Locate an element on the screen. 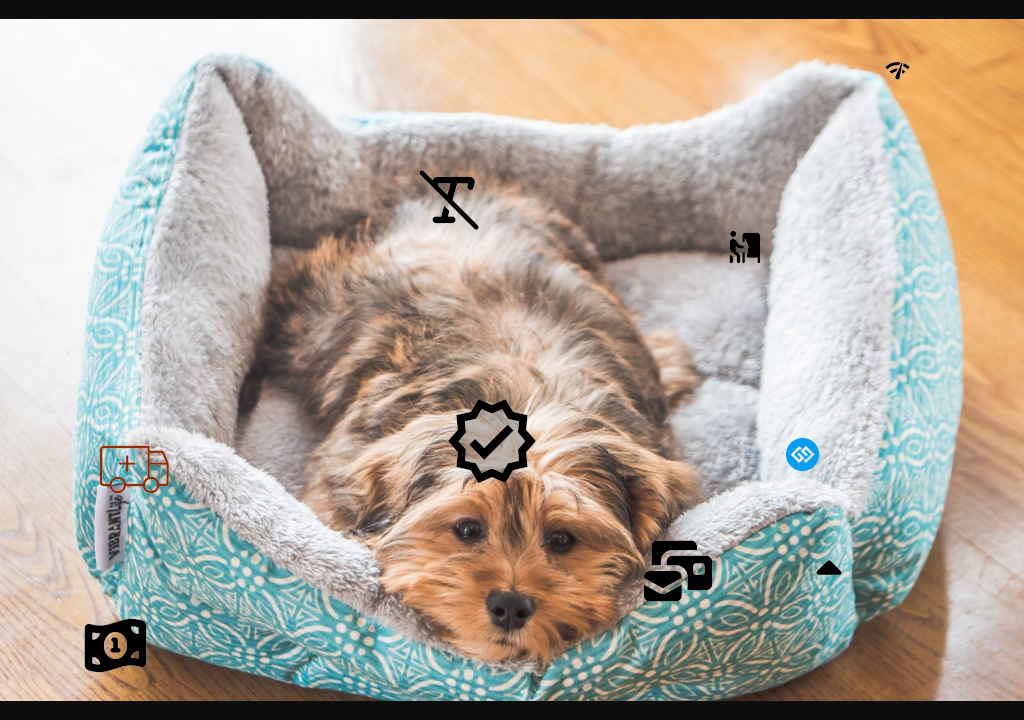 Image resolution: width=1024 pixels, height=720 pixels. check network connection speed is located at coordinates (897, 70).